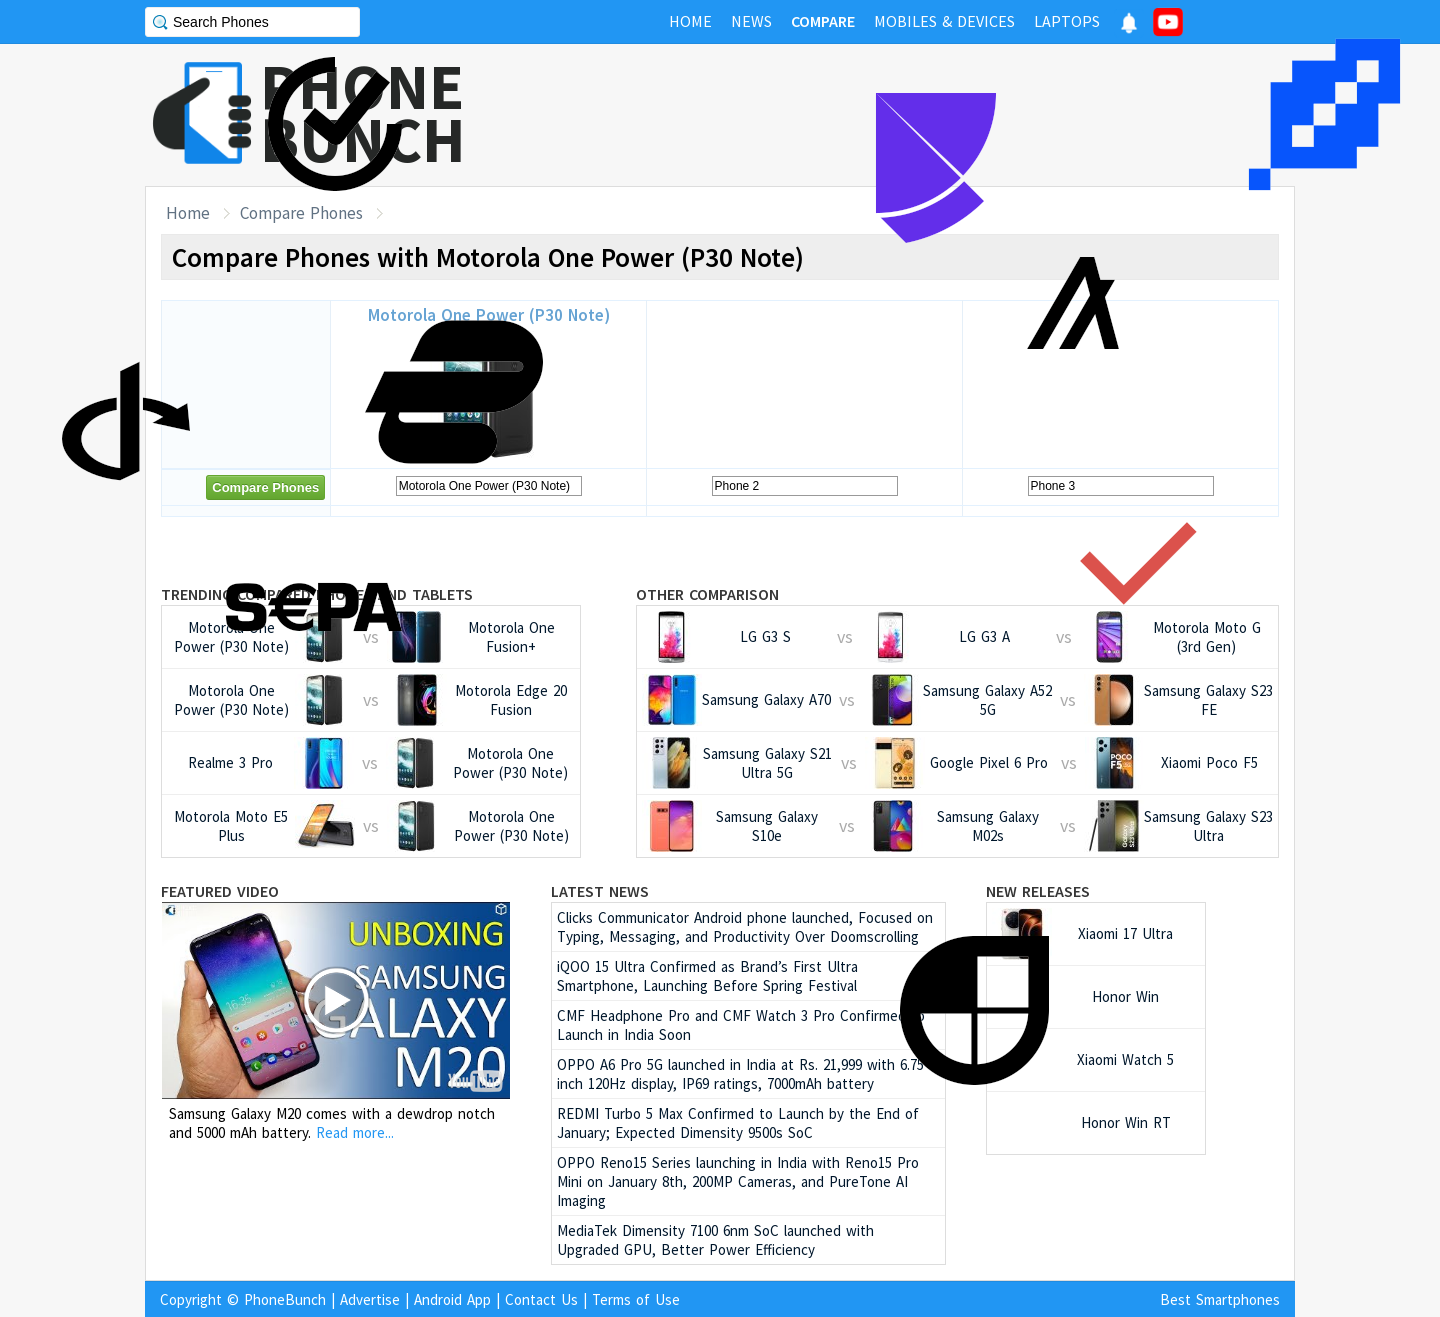 This screenshot has height=1317, width=1440. Describe the element at coordinates (1137, 563) in the screenshot. I see `confirms a completed action or task` at that location.